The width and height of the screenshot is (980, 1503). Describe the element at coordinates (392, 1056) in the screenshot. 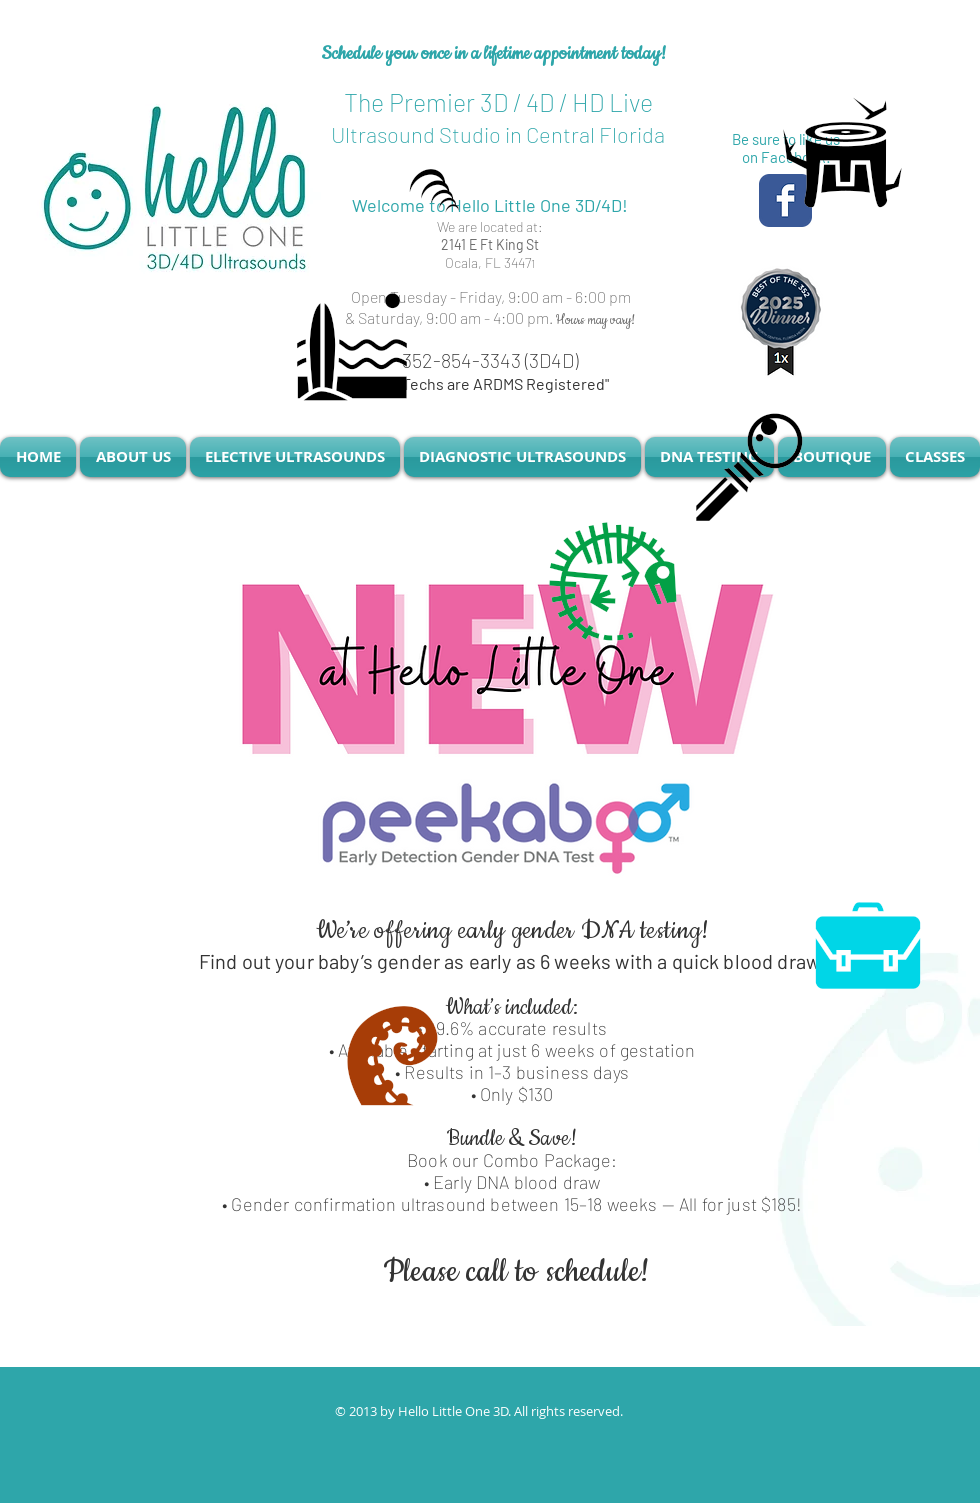

I see `indicates a sea creature or ocean-themed game element` at that location.